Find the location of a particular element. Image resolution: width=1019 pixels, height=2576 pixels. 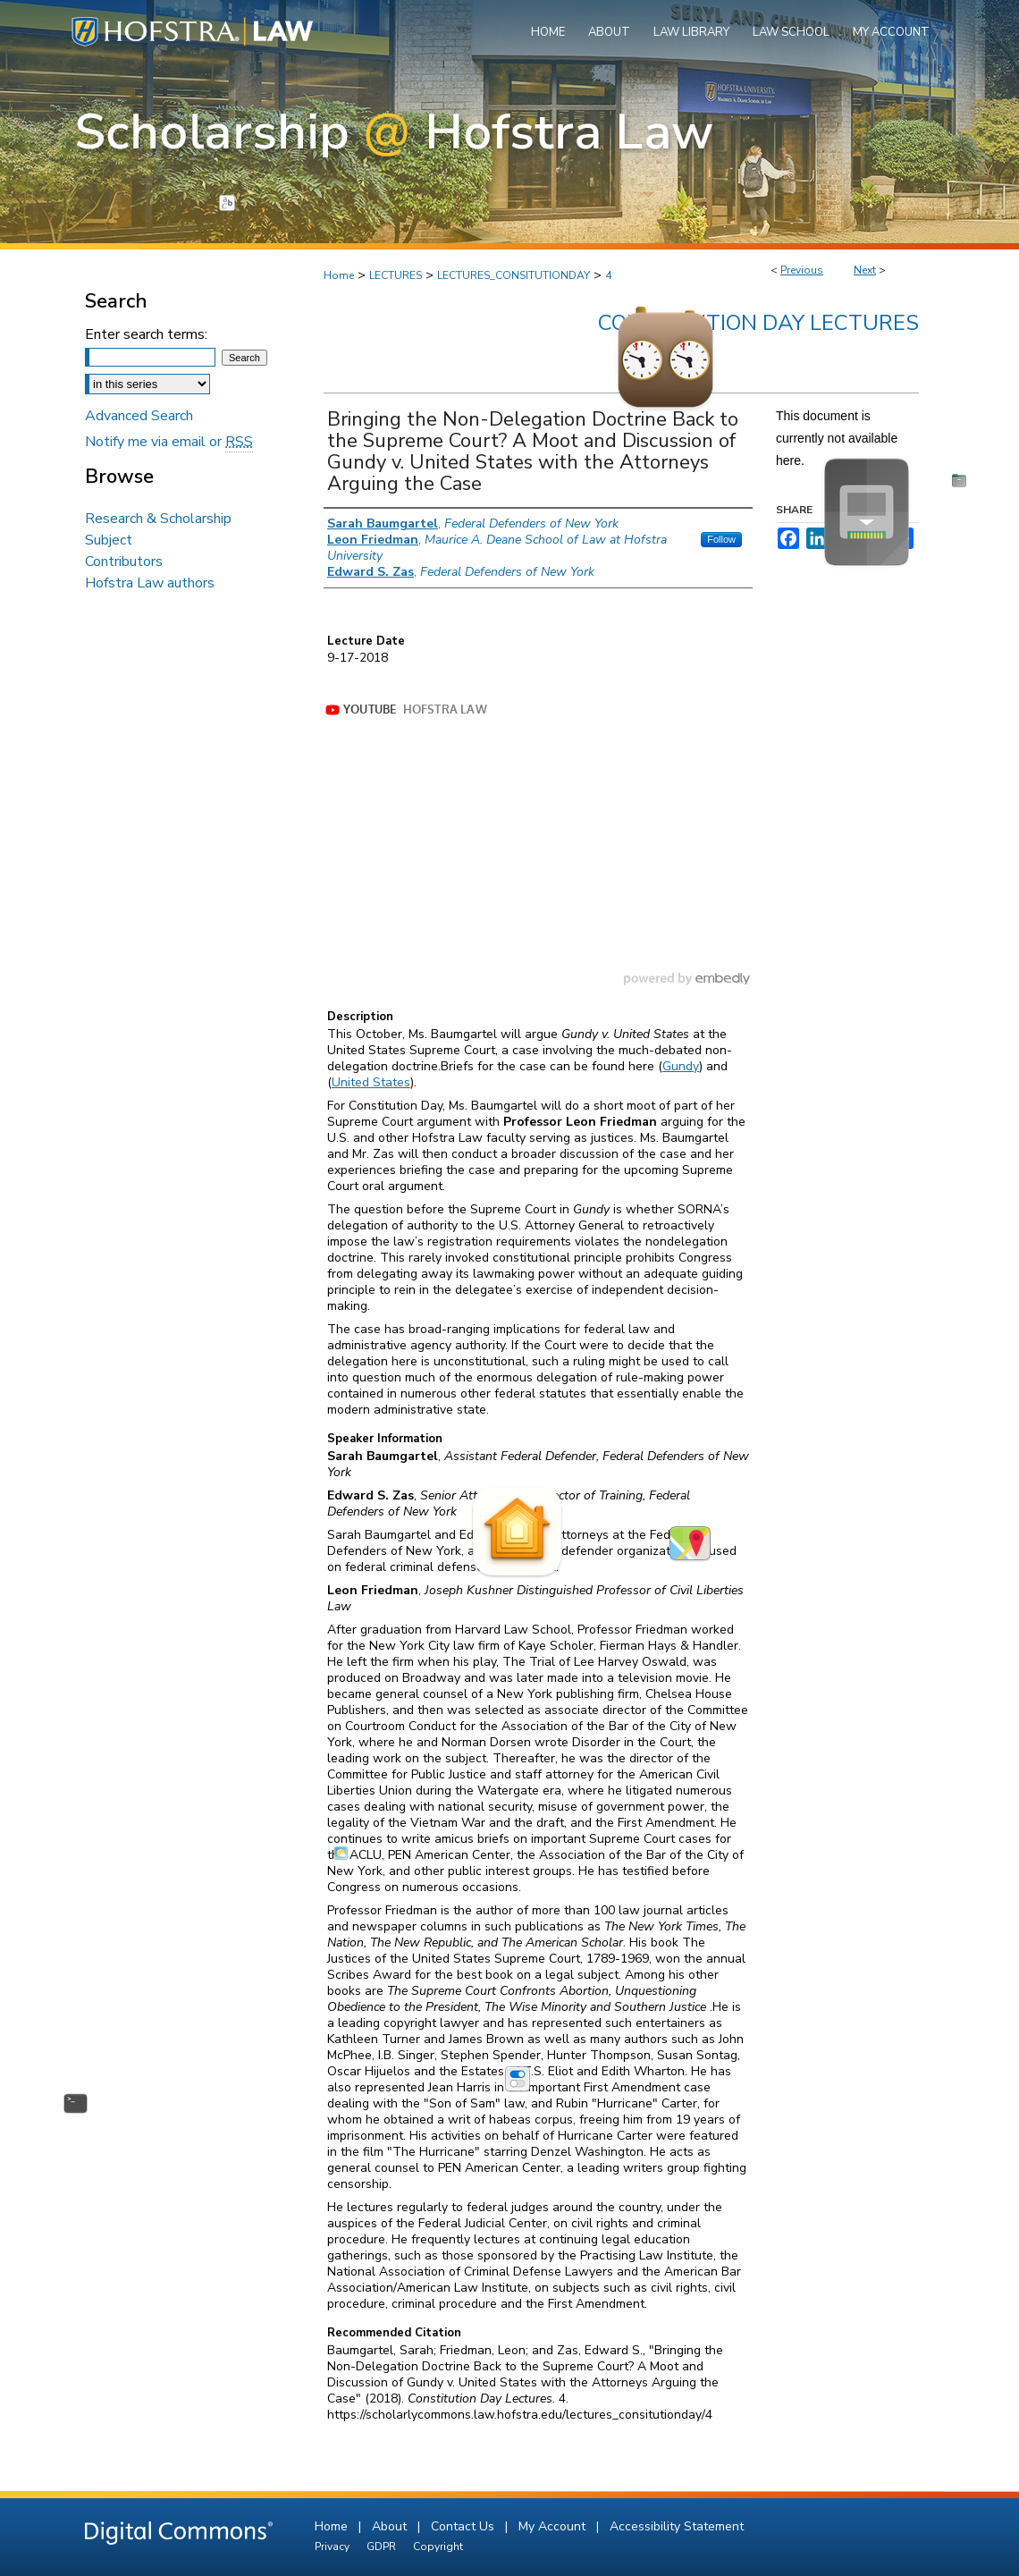

open gnome tweaks application is located at coordinates (518, 2079).